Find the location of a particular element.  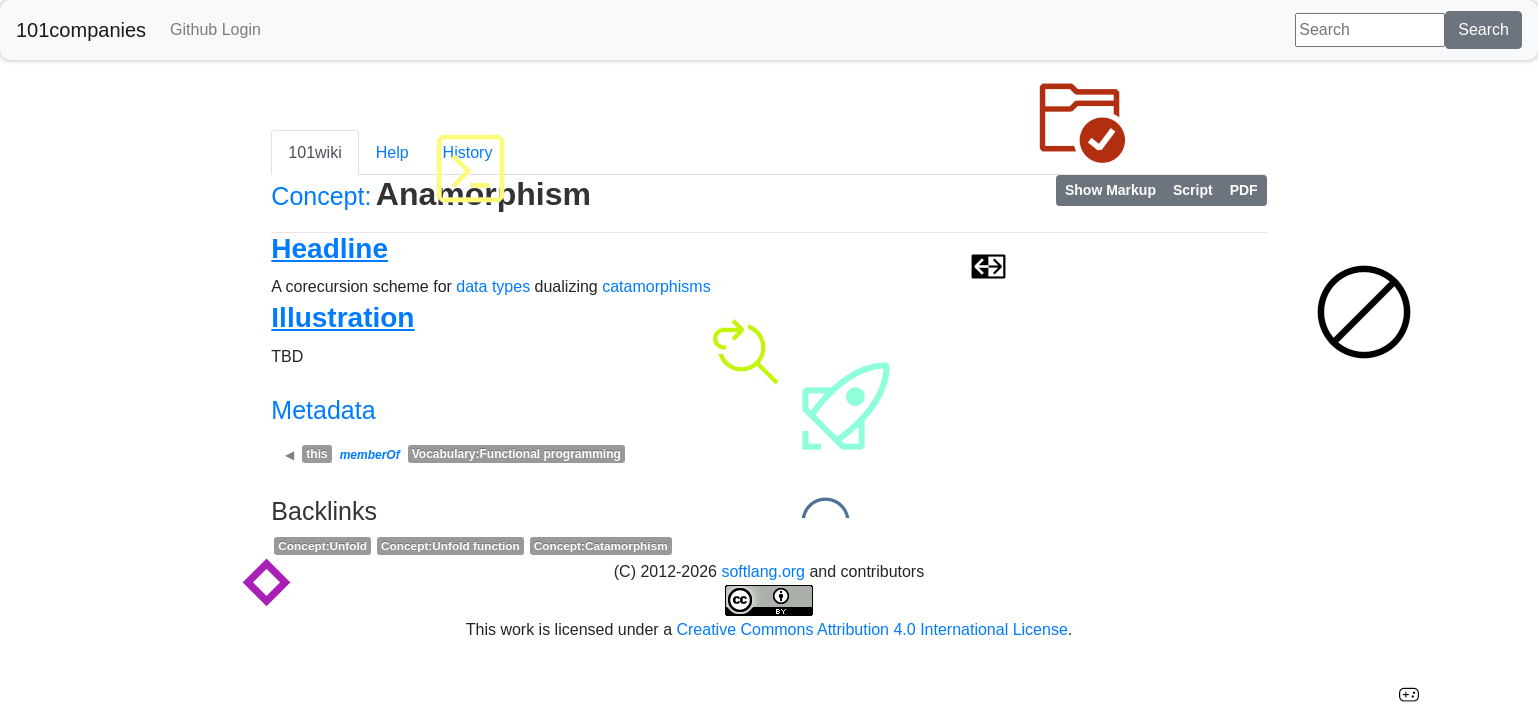

toggle between true/false boolean values is located at coordinates (988, 266).